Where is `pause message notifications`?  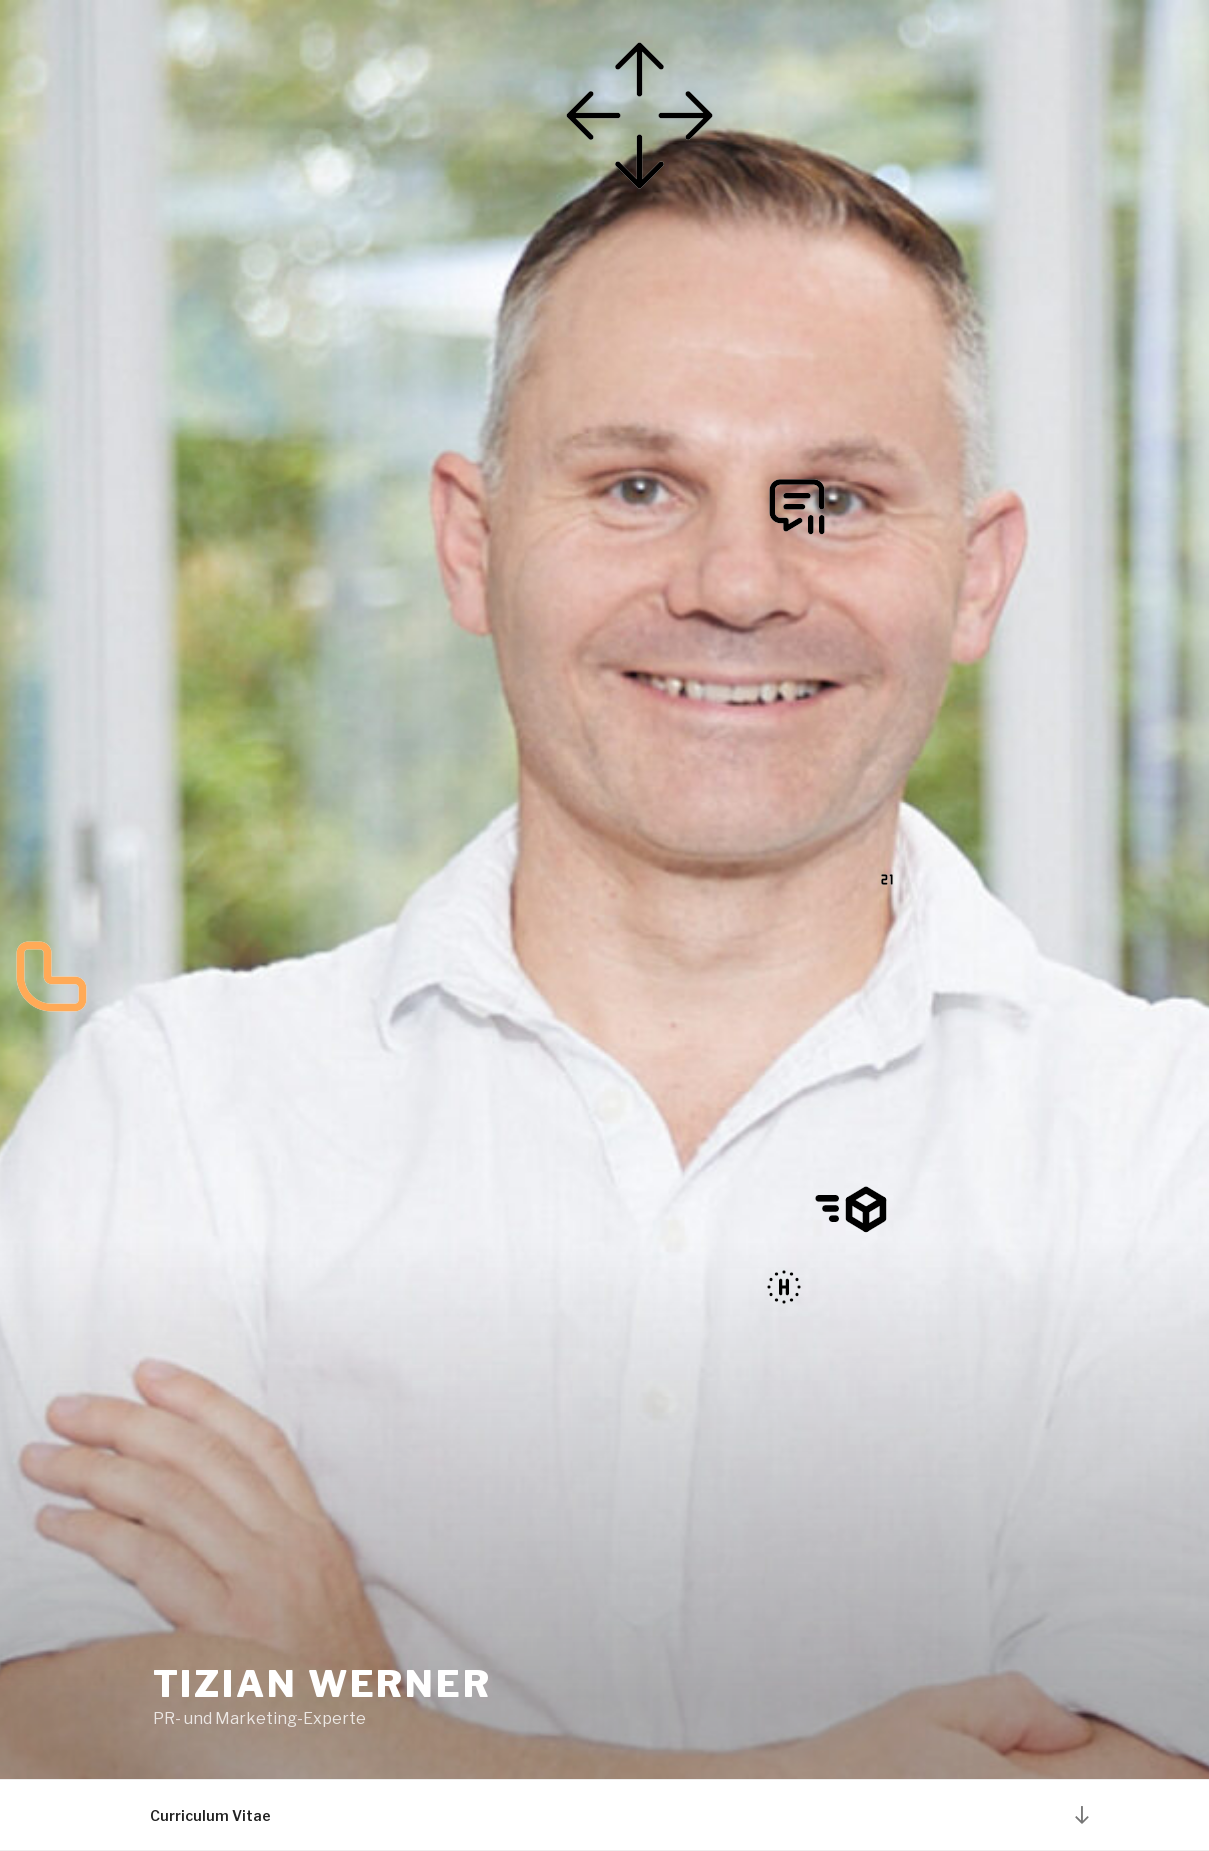
pause message notifications is located at coordinates (797, 504).